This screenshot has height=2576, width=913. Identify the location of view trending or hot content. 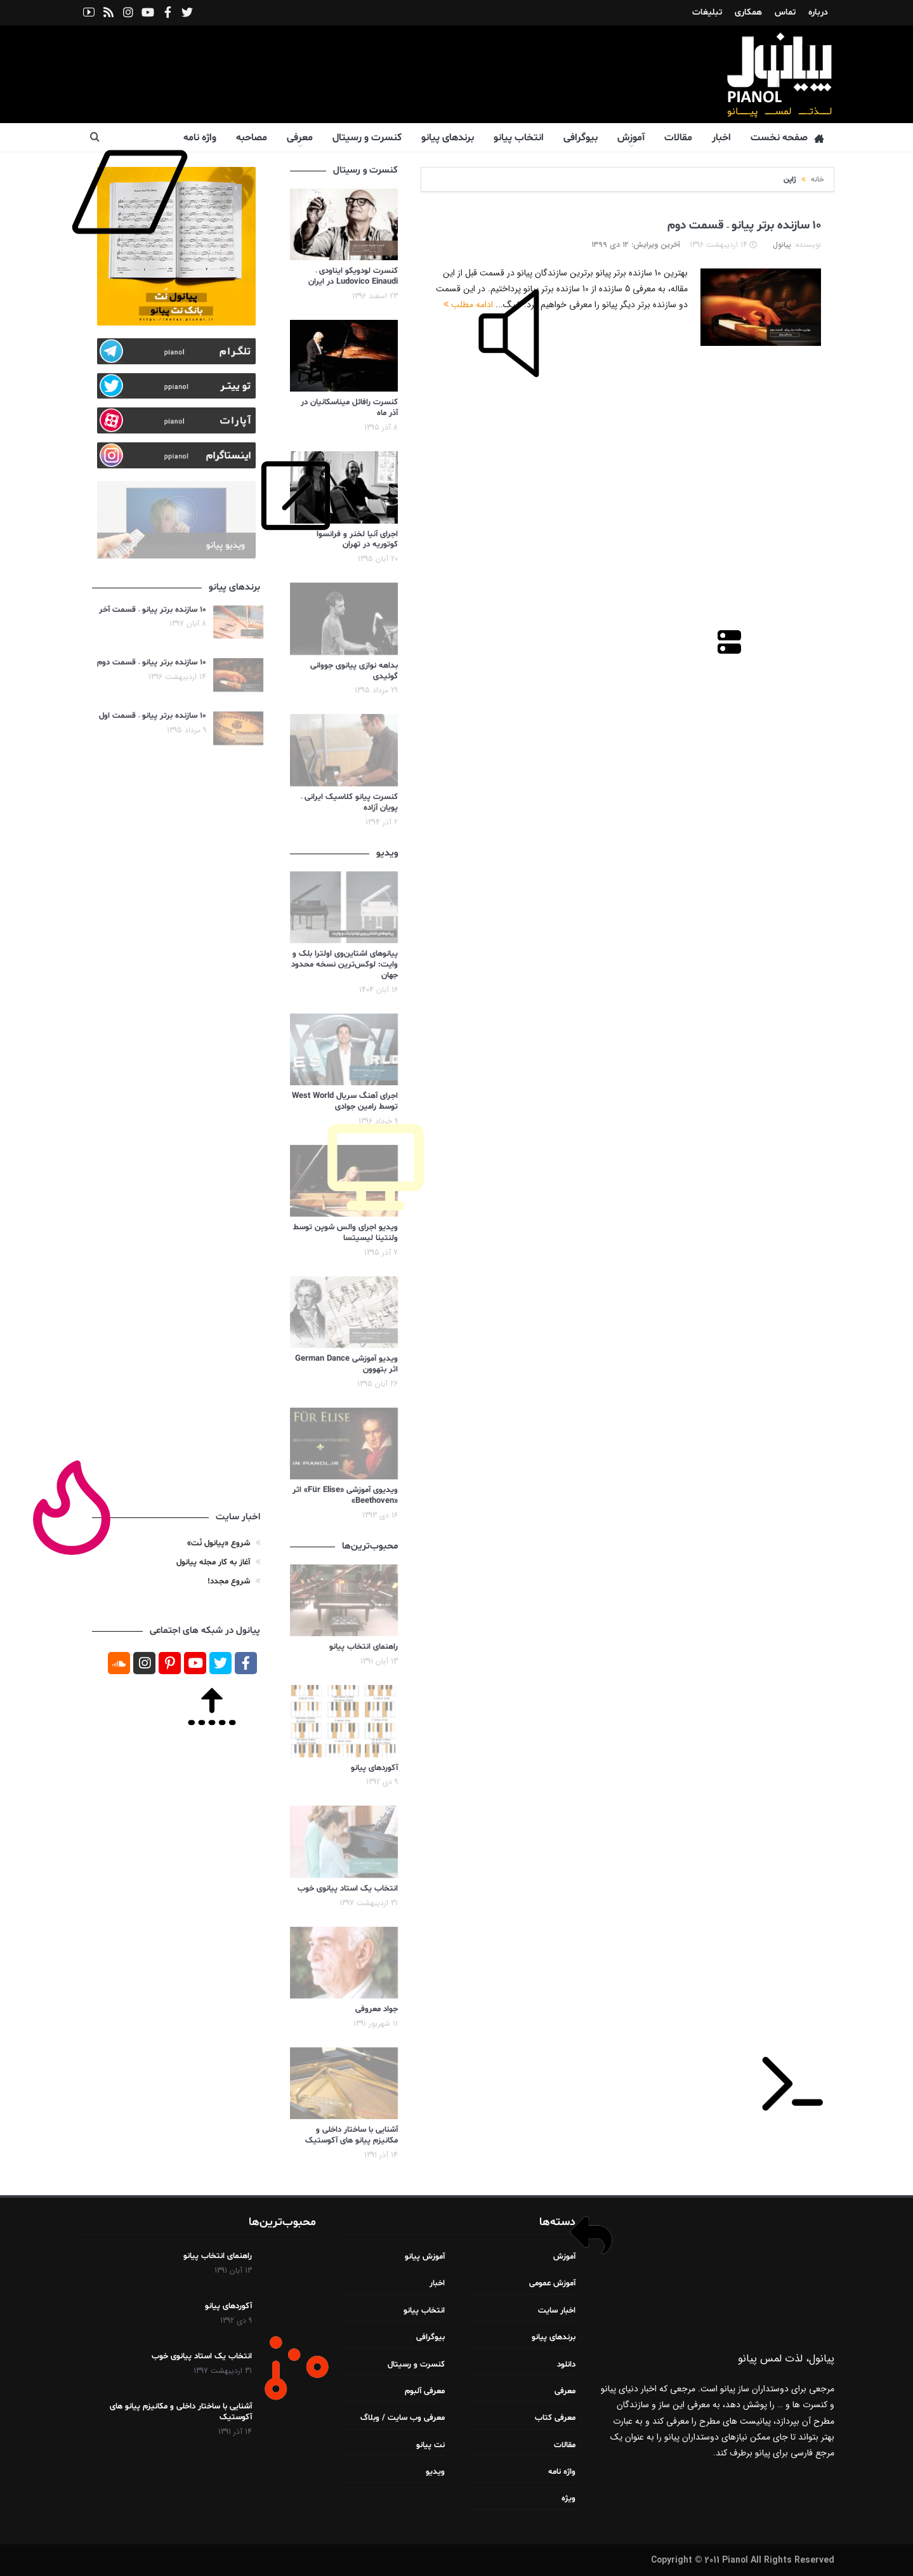
(72, 1507).